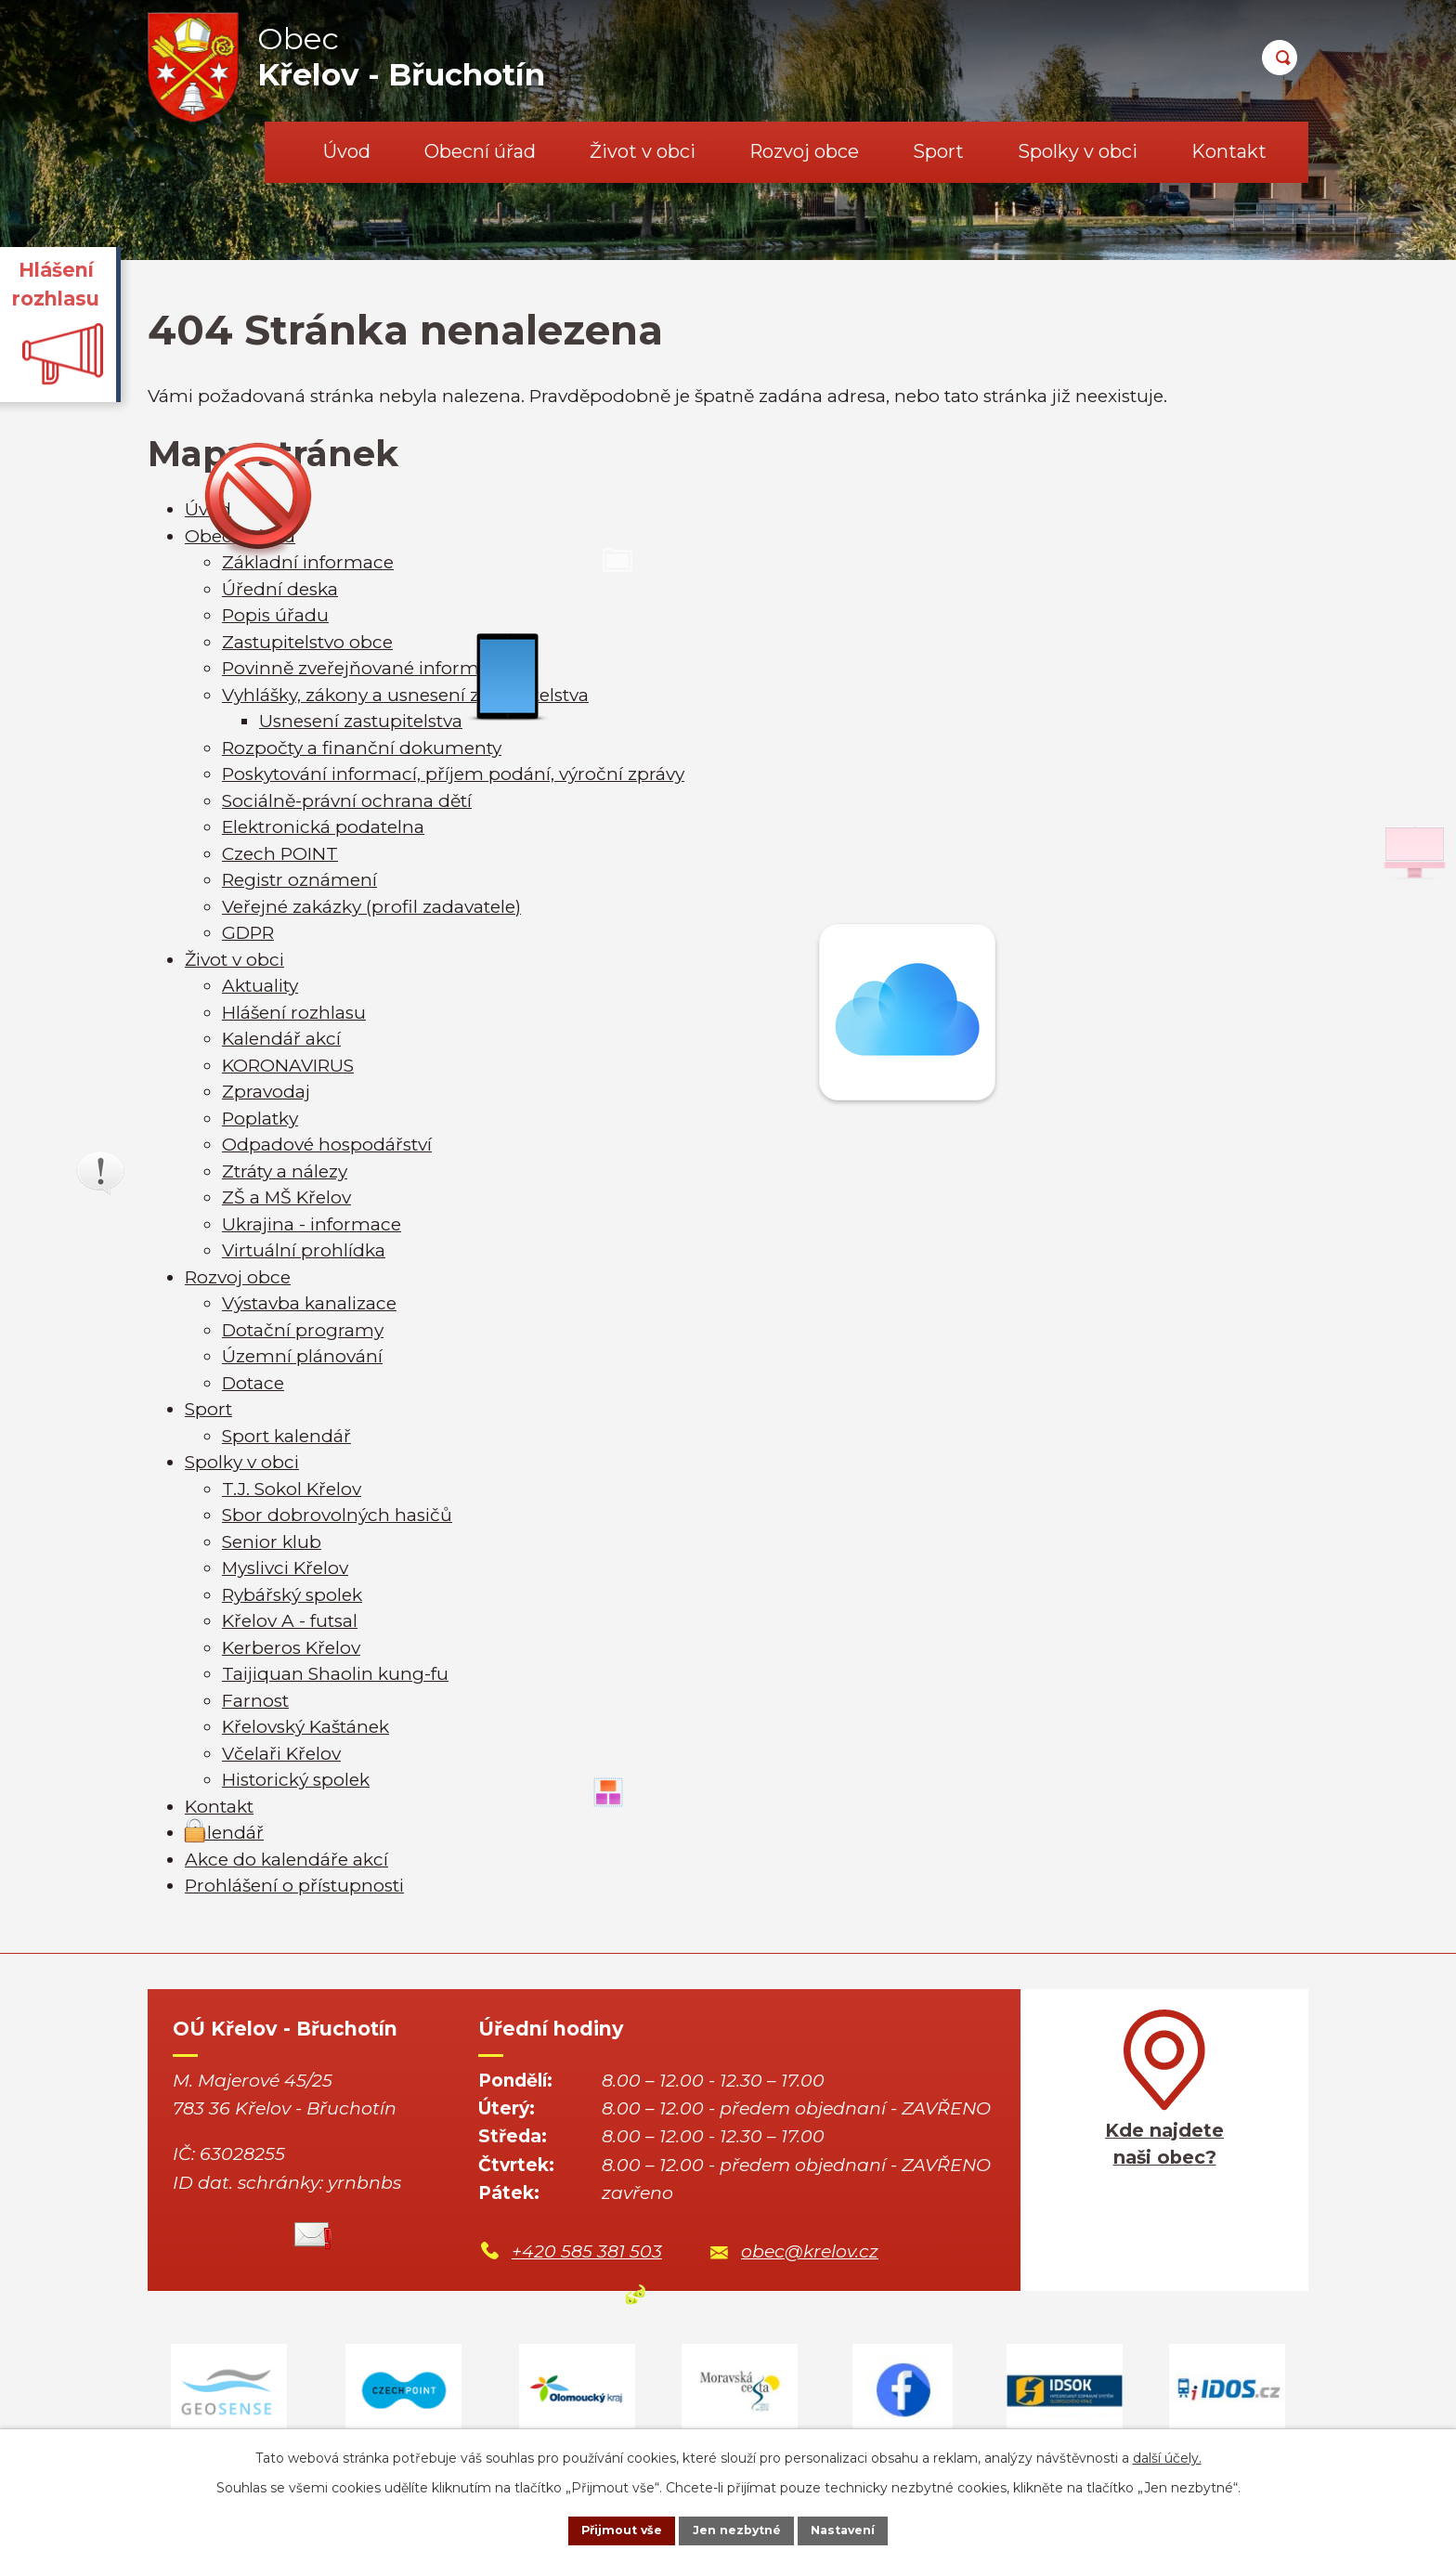  I want to click on delete selected item, so click(255, 488).